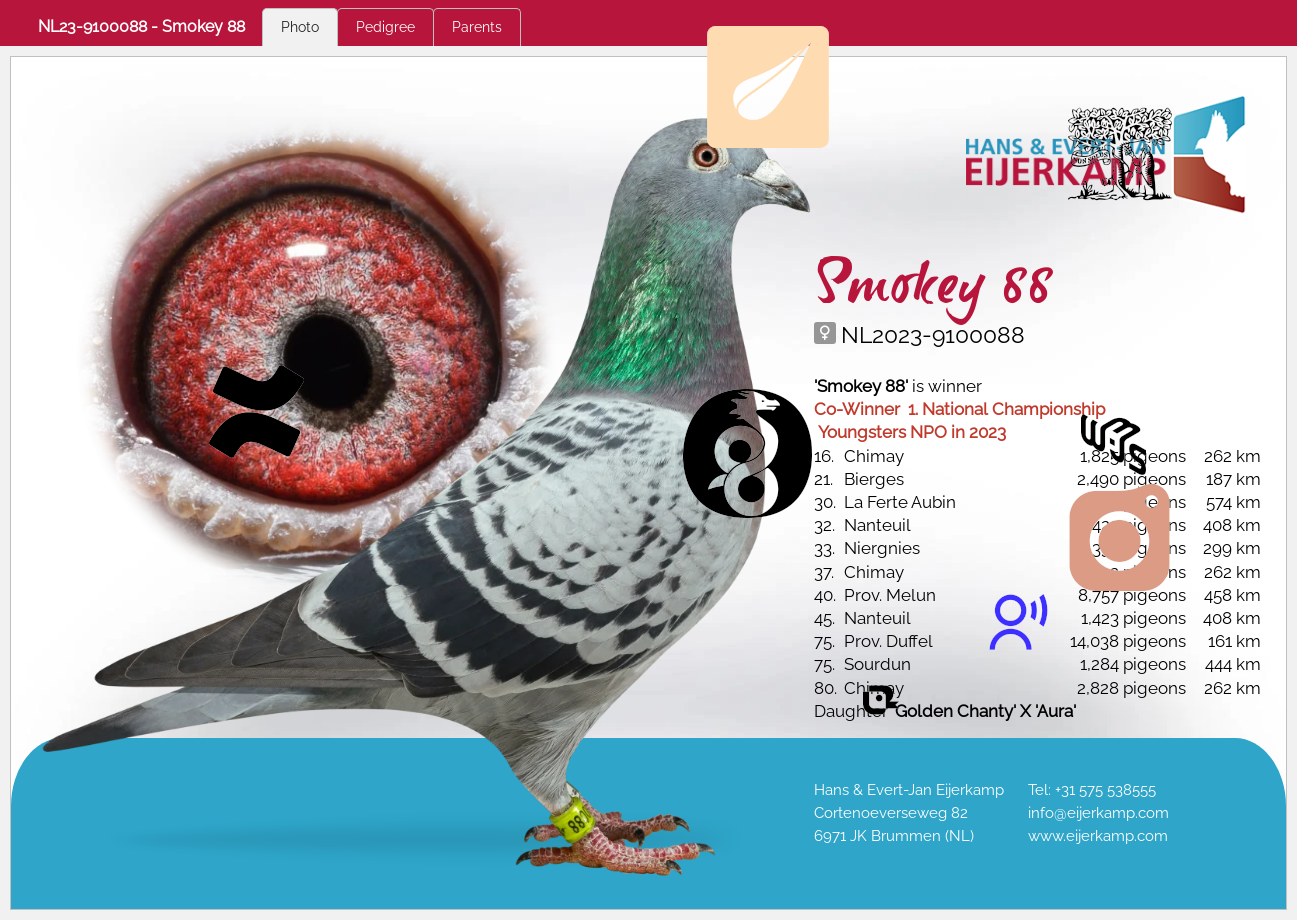  What do you see at coordinates (768, 87) in the screenshot?
I see `thymeleaf java template engine logo` at bounding box center [768, 87].